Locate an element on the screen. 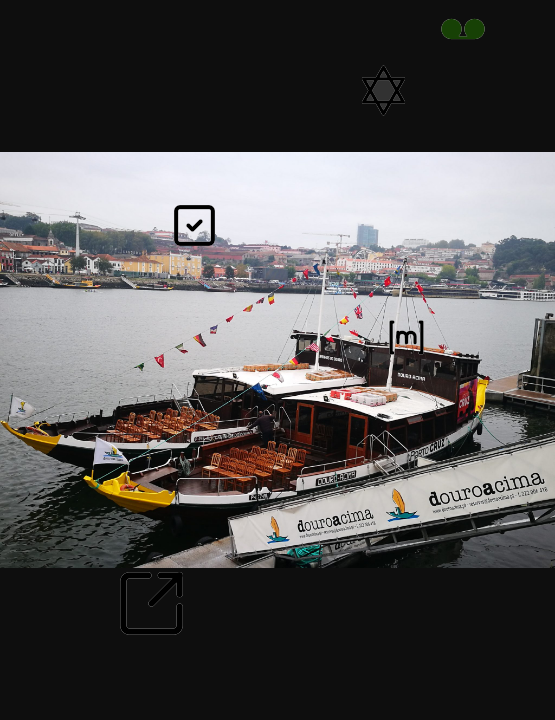  indicates audio or video recording in progress is located at coordinates (463, 29).